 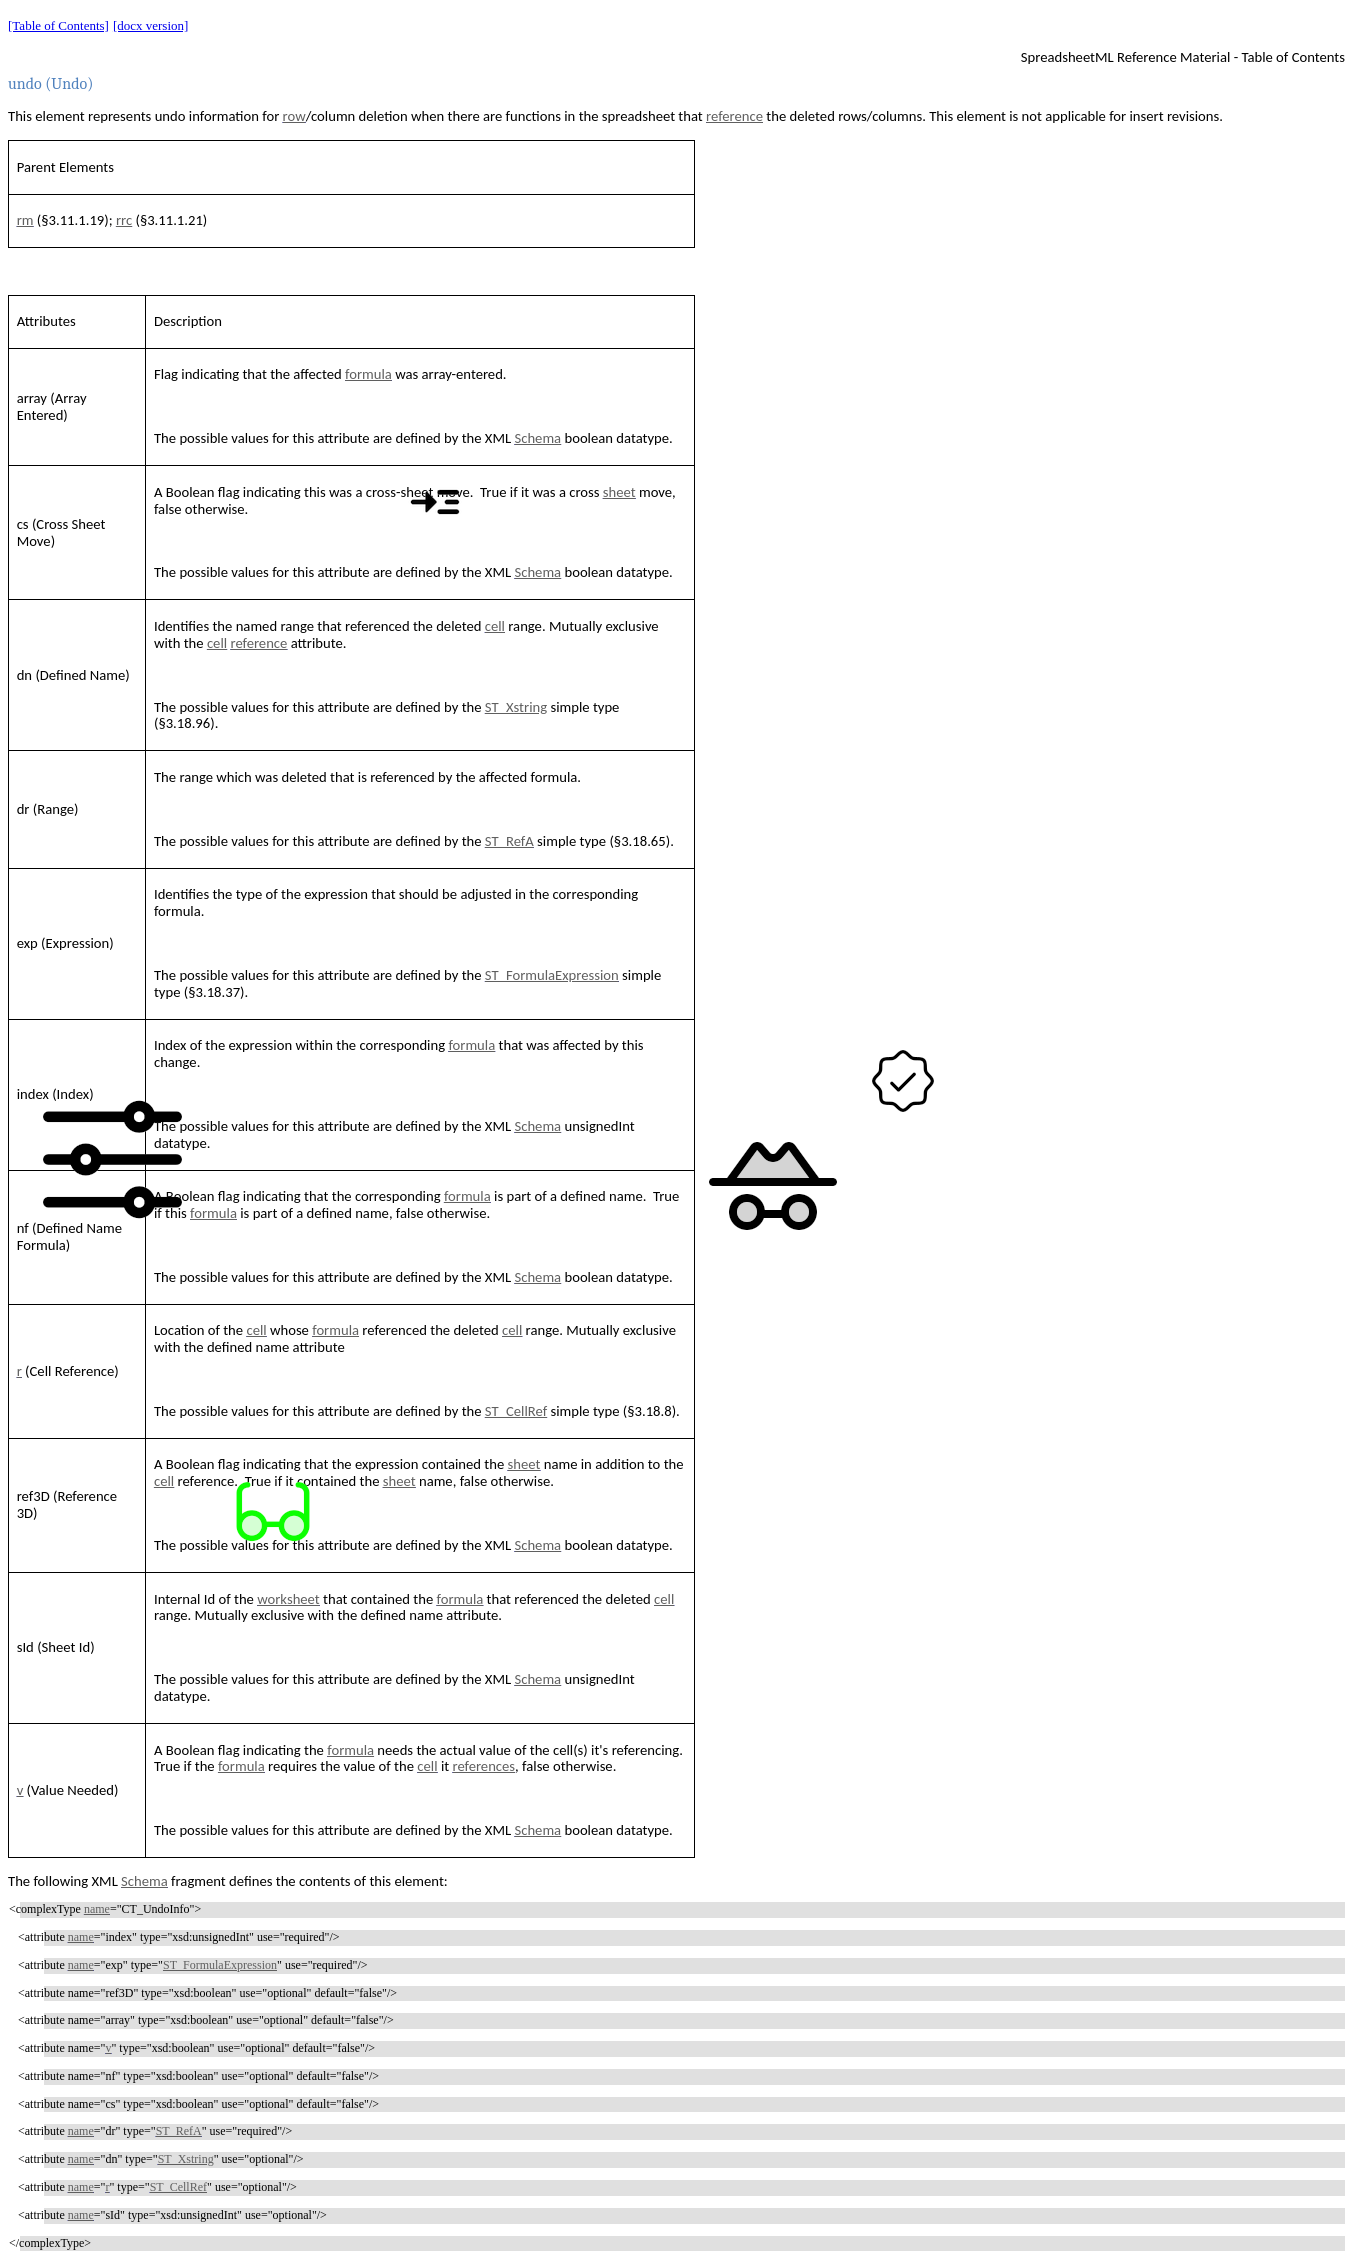 What do you see at coordinates (773, 1186) in the screenshot?
I see `enable incognito or private browsing mode` at bounding box center [773, 1186].